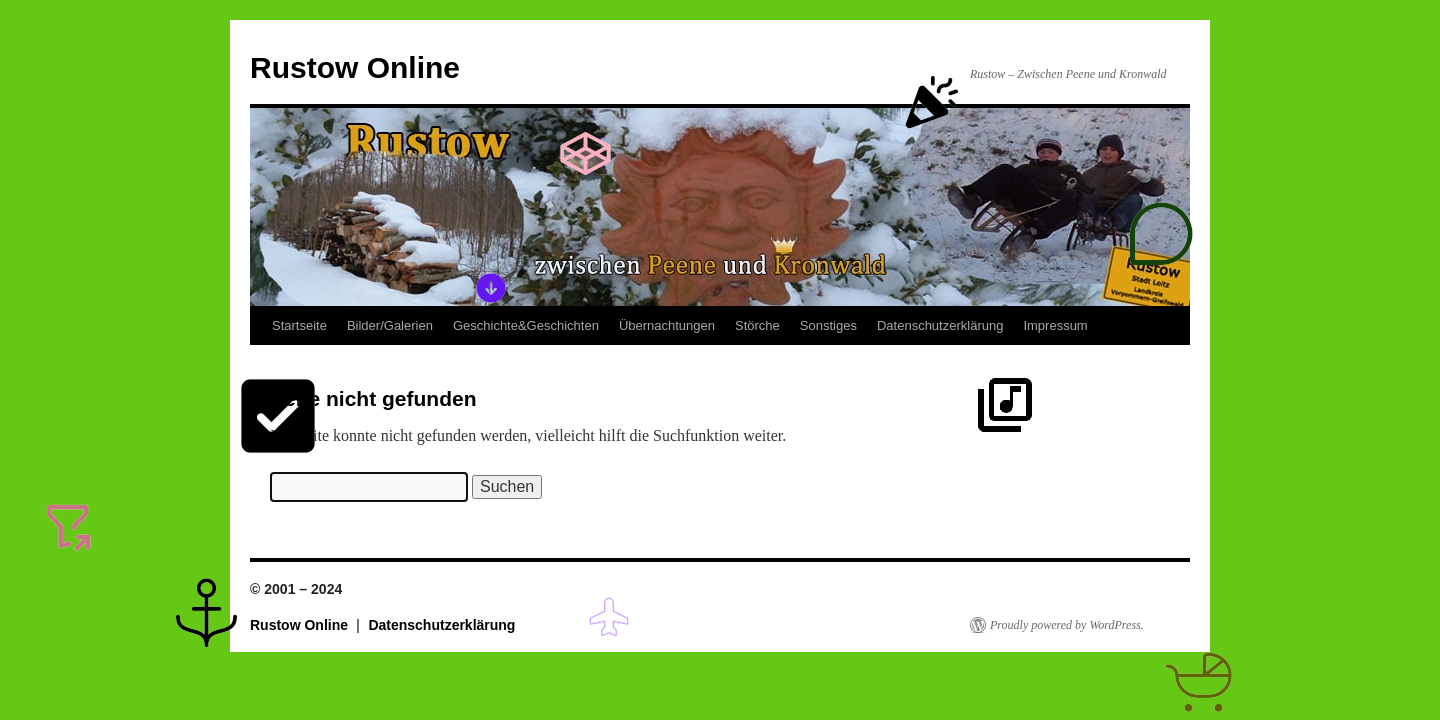  Describe the element at coordinates (585, 153) in the screenshot. I see `open CodePen profile or projects` at that location.